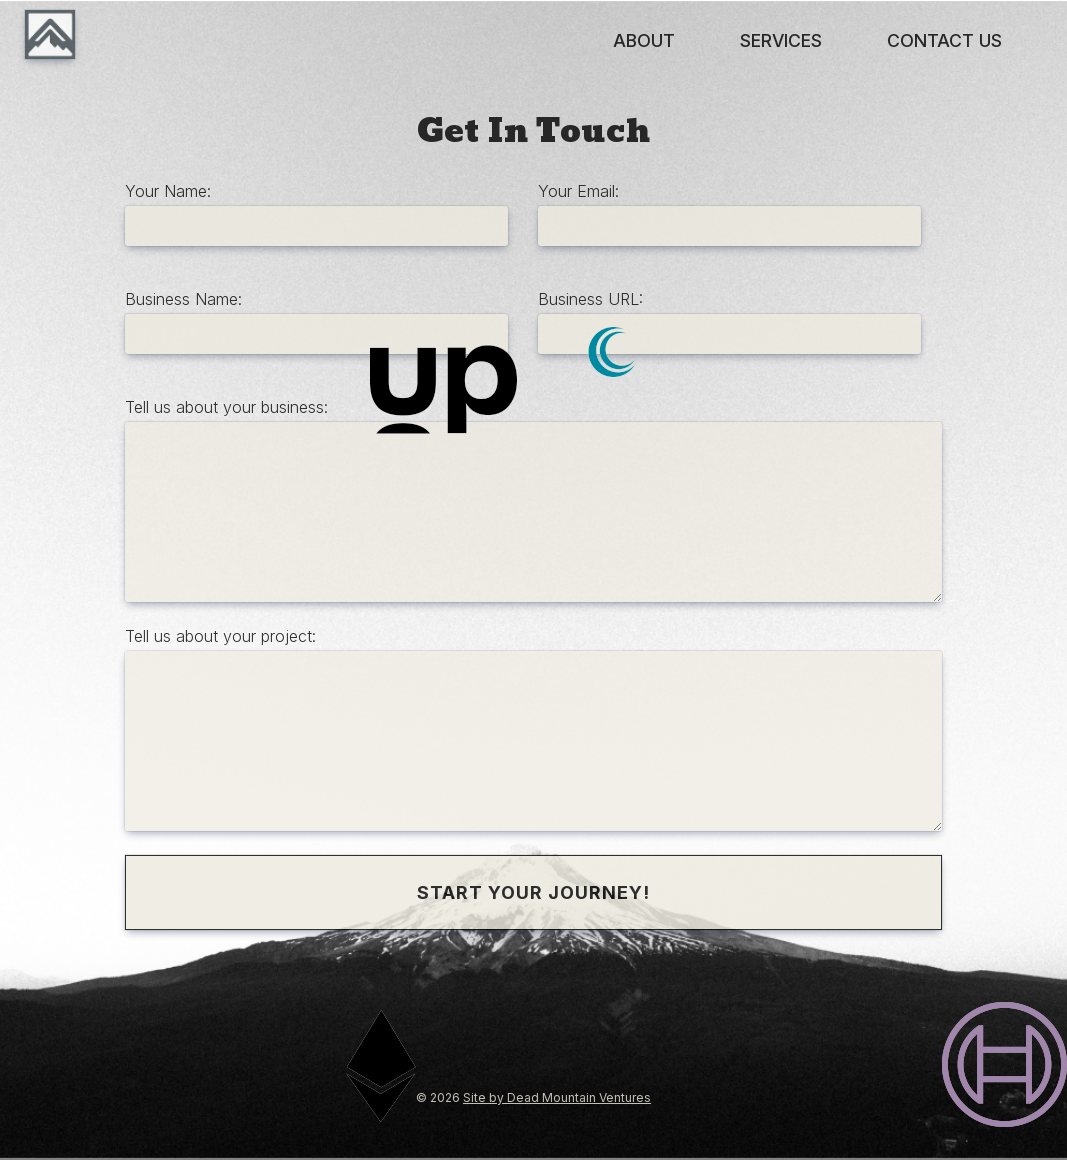 This screenshot has height=1160, width=1067. What do you see at coordinates (381, 1066) in the screenshot?
I see `ethereum cryptocurrency logo` at bounding box center [381, 1066].